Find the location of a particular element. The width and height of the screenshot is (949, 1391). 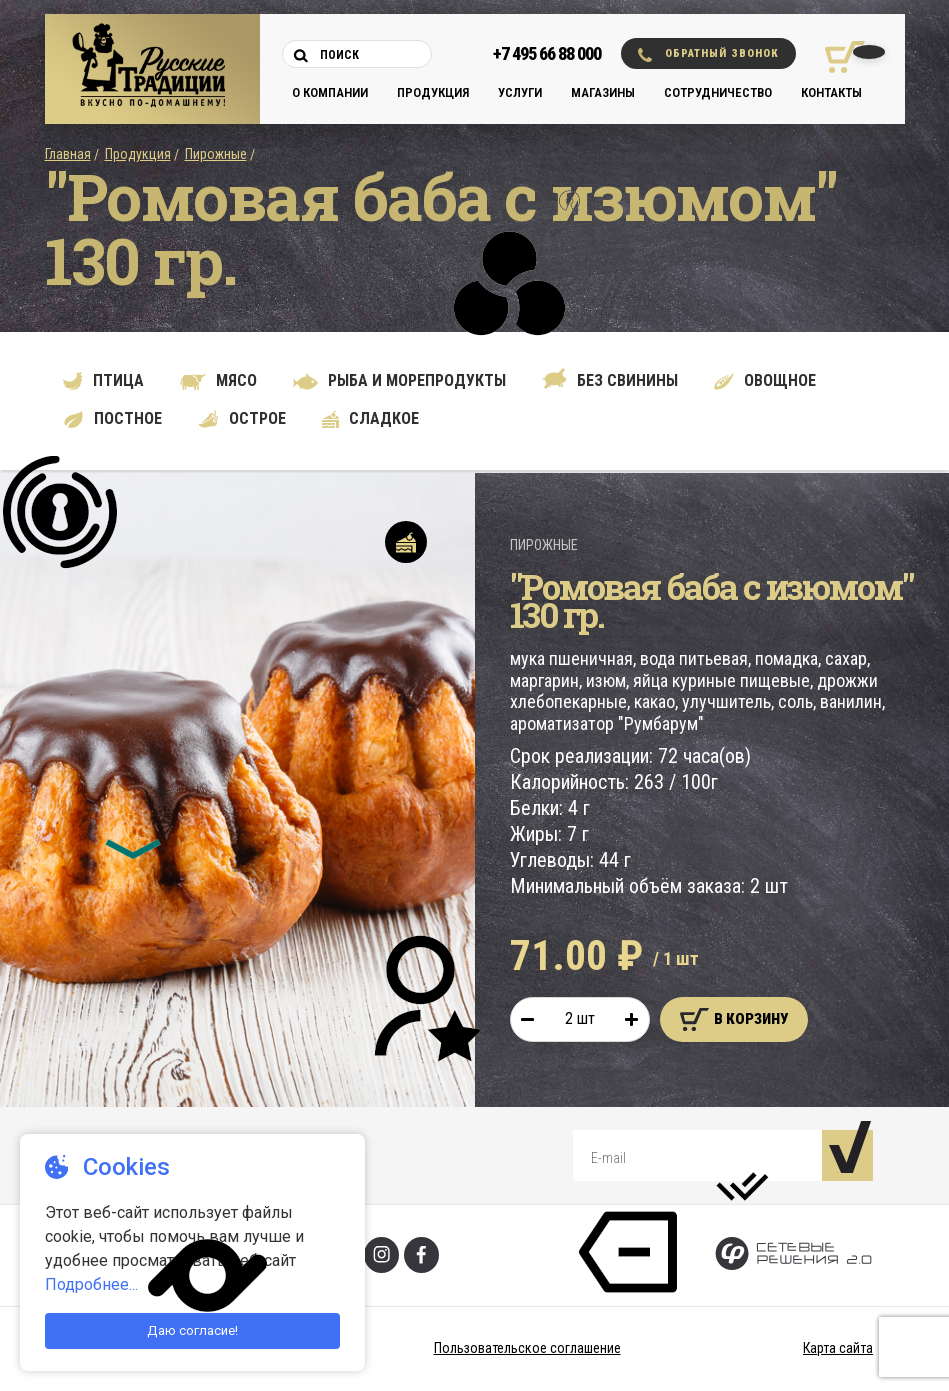

expand to show more content is located at coordinates (133, 848).